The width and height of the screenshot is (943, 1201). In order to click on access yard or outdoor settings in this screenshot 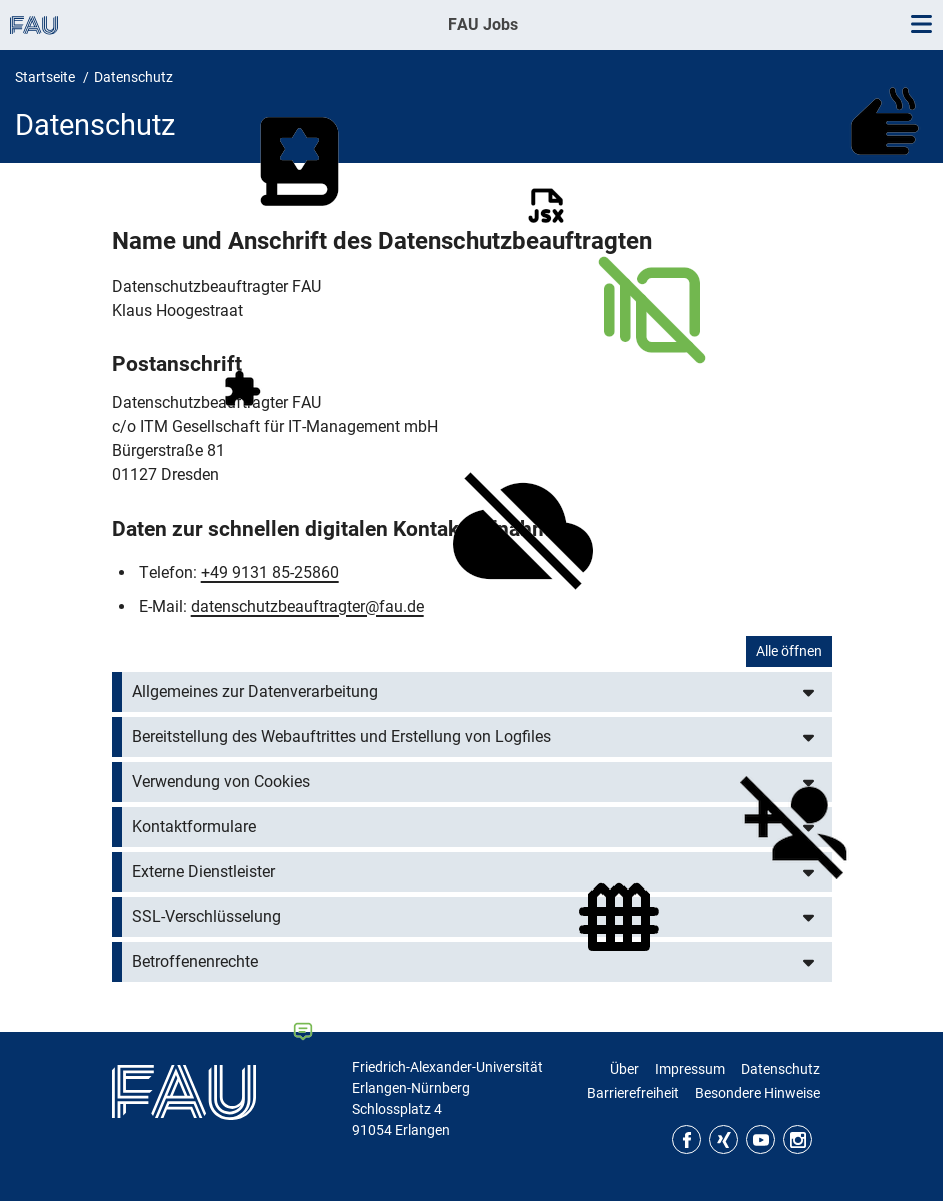, I will do `click(619, 916)`.